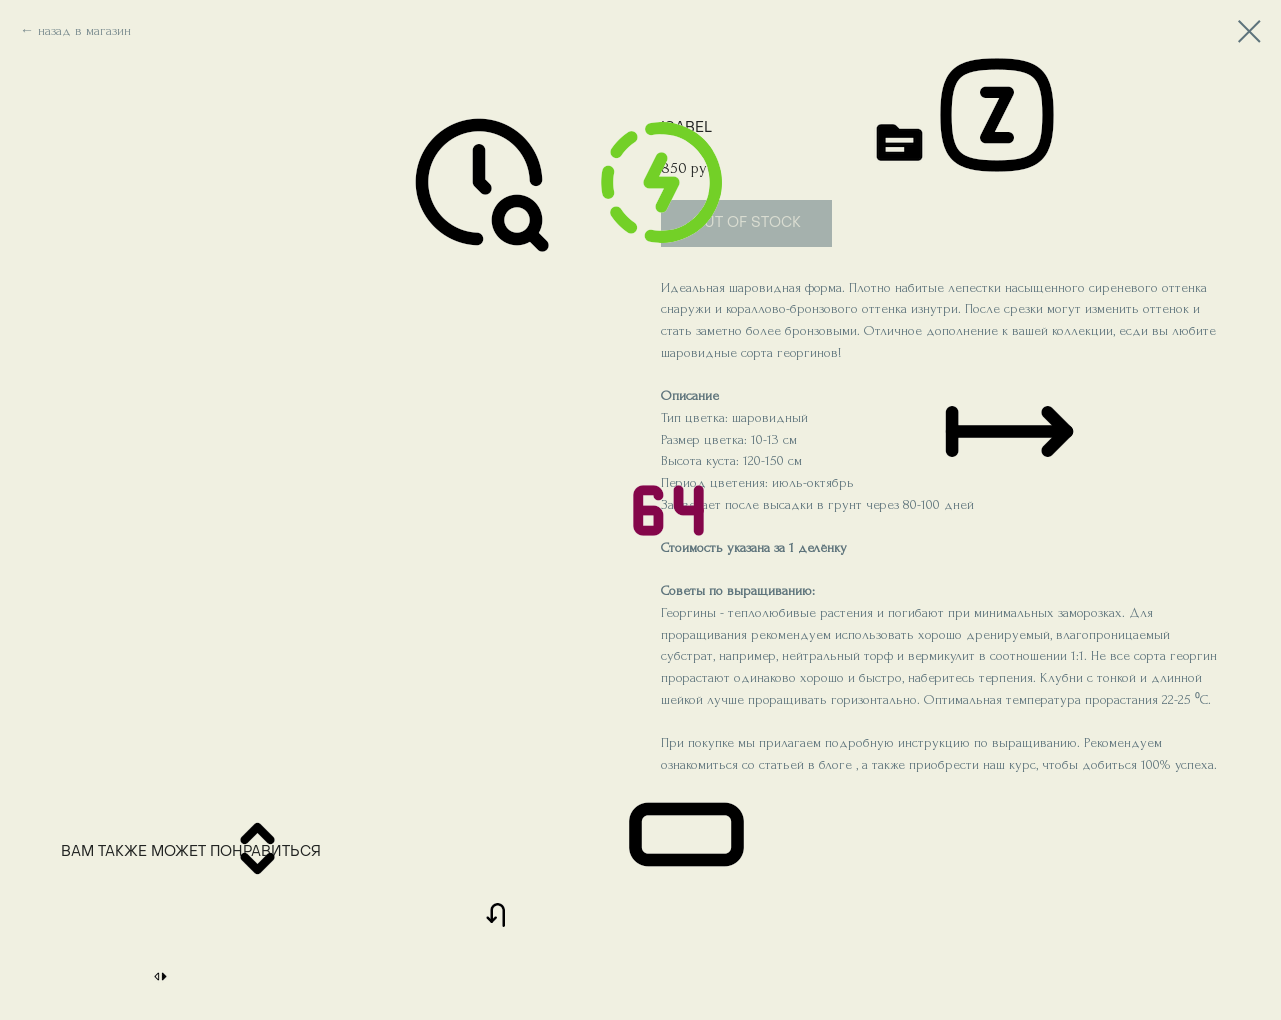  Describe the element at coordinates (160, 976) in the screenshot. I see `switch to the left panel or view` at that location.